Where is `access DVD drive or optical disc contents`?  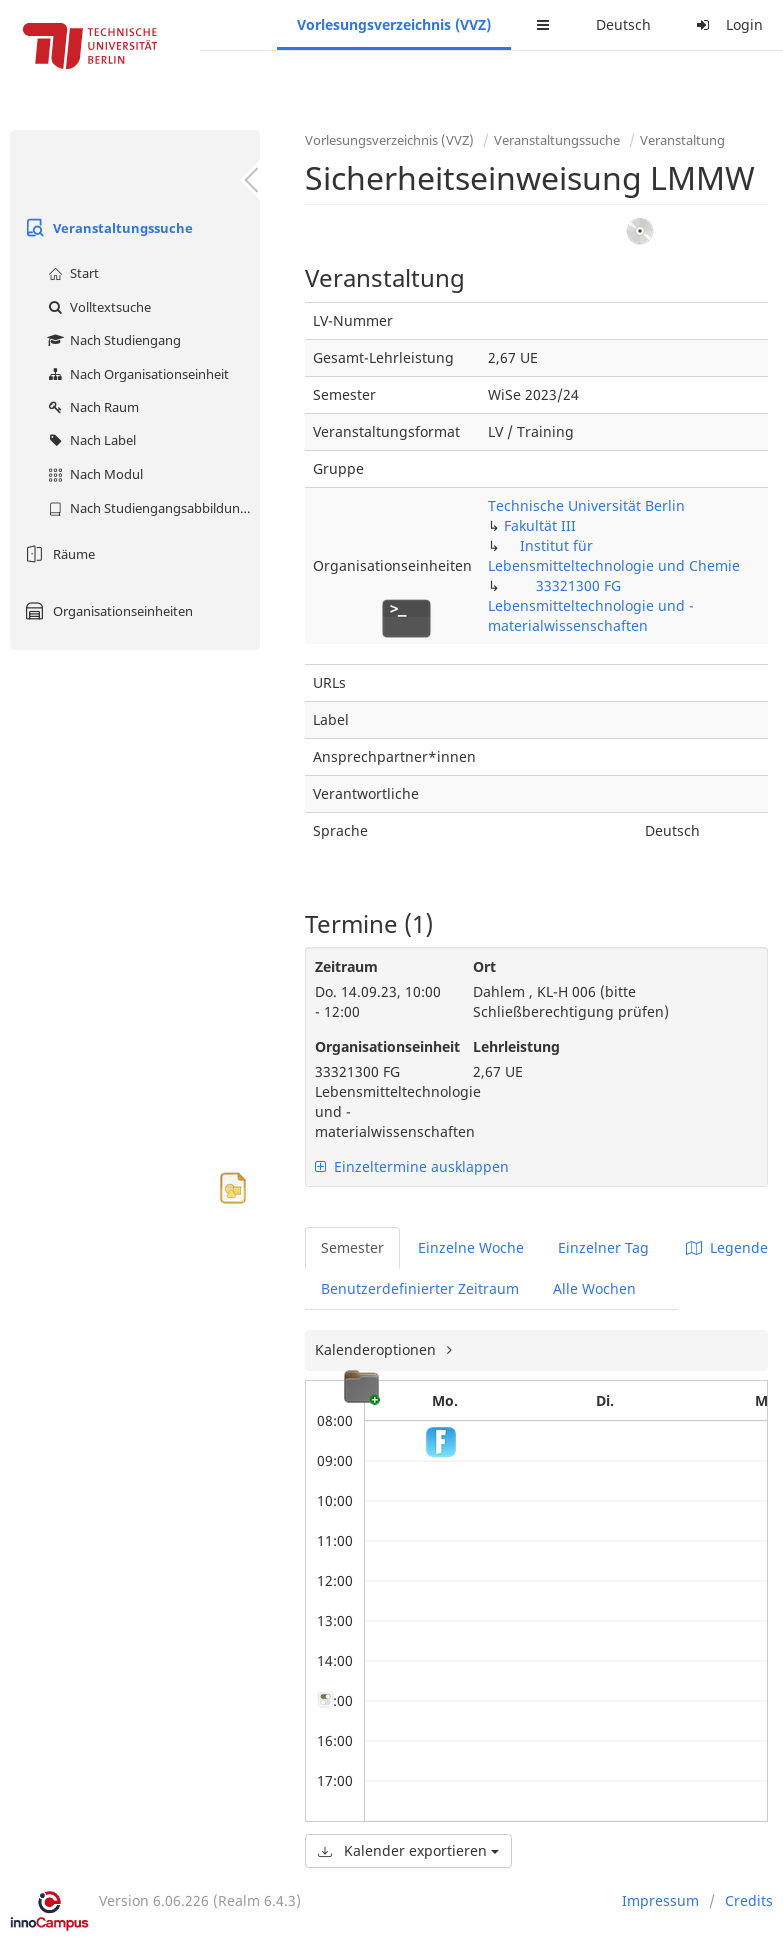 access DVD drive or optical disc contents is located at coordinates (640, 231).